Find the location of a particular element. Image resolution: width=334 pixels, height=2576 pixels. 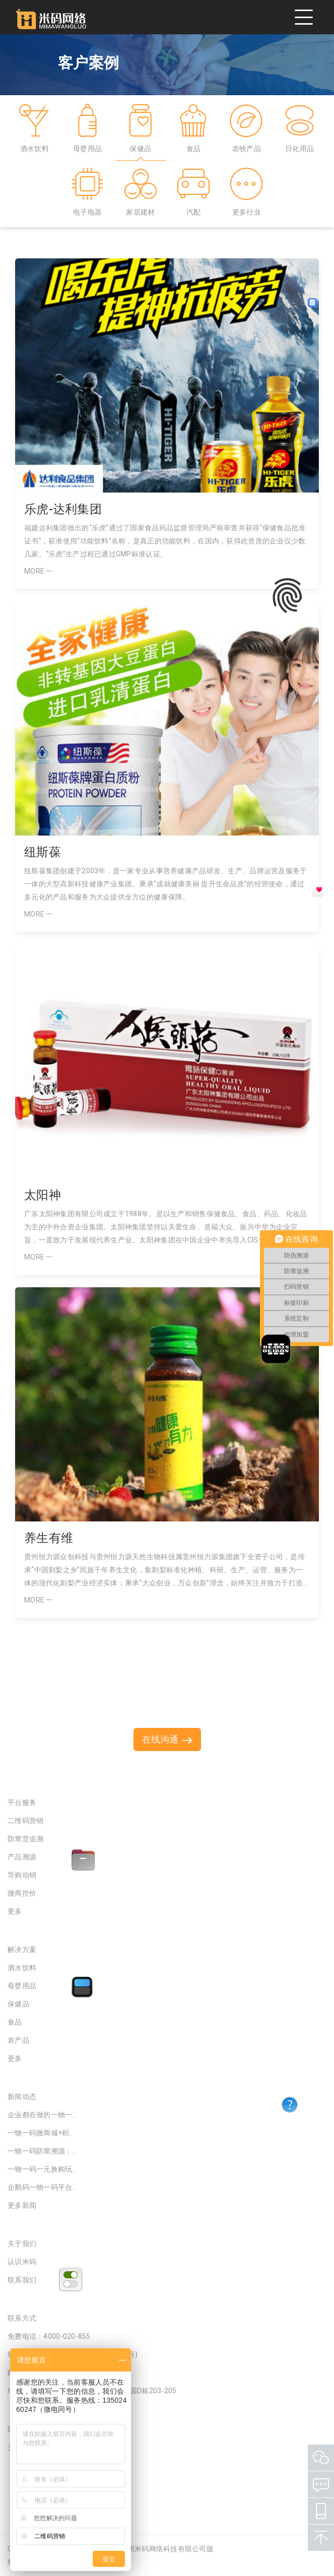

open system actions or shortcuts settings is located at coordinates (312, 303).